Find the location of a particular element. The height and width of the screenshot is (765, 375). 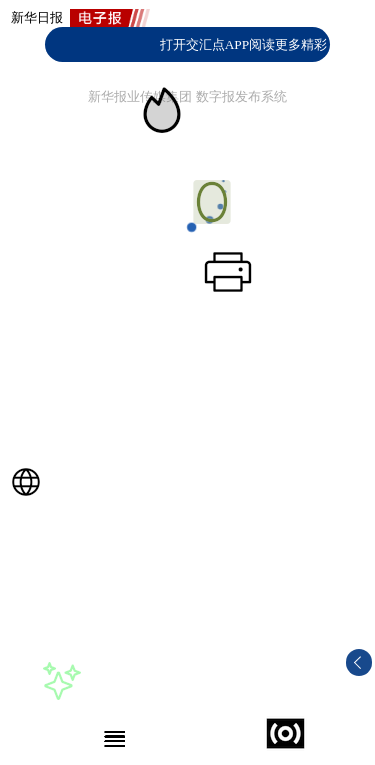

indicates trending or popular content is located at coordinates (162, 111).